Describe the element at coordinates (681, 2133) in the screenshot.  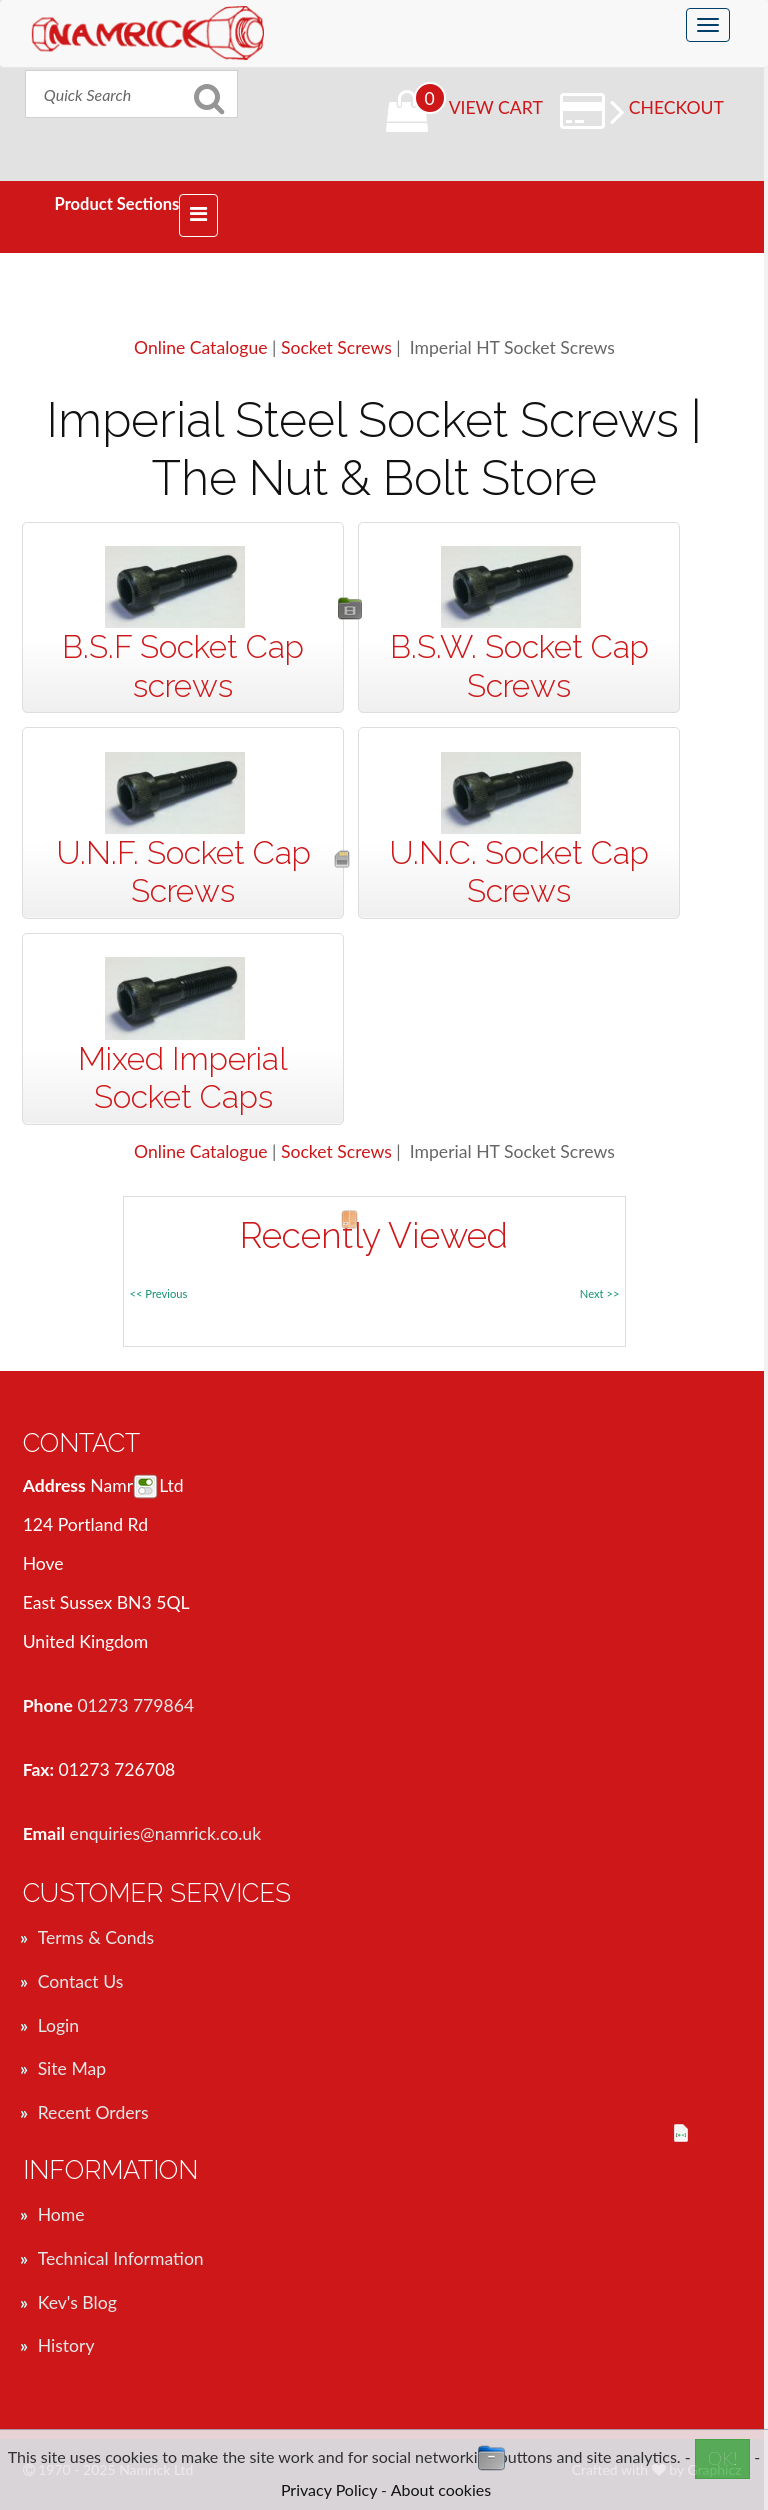
I see `a systemd unit configuration file` at that location.